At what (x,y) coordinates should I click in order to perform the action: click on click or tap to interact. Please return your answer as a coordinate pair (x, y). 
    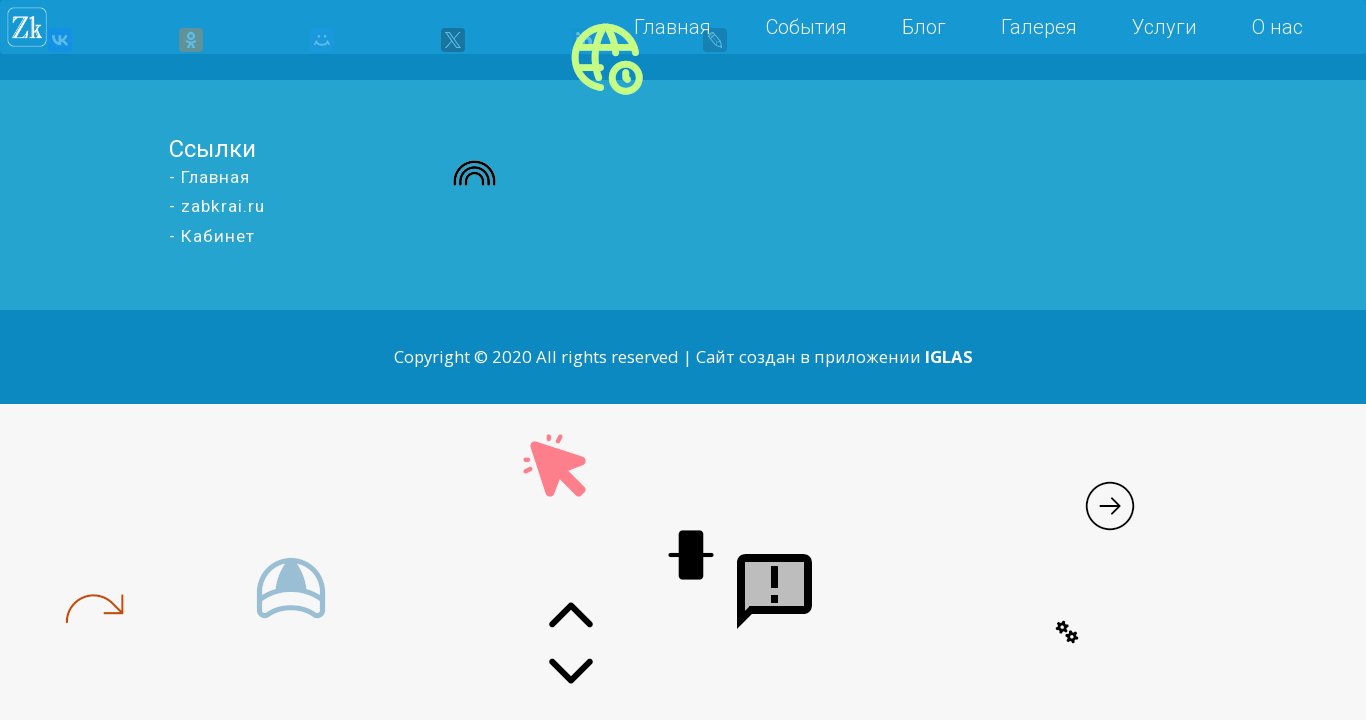
    Looking at the image, I should click on (558, 469).